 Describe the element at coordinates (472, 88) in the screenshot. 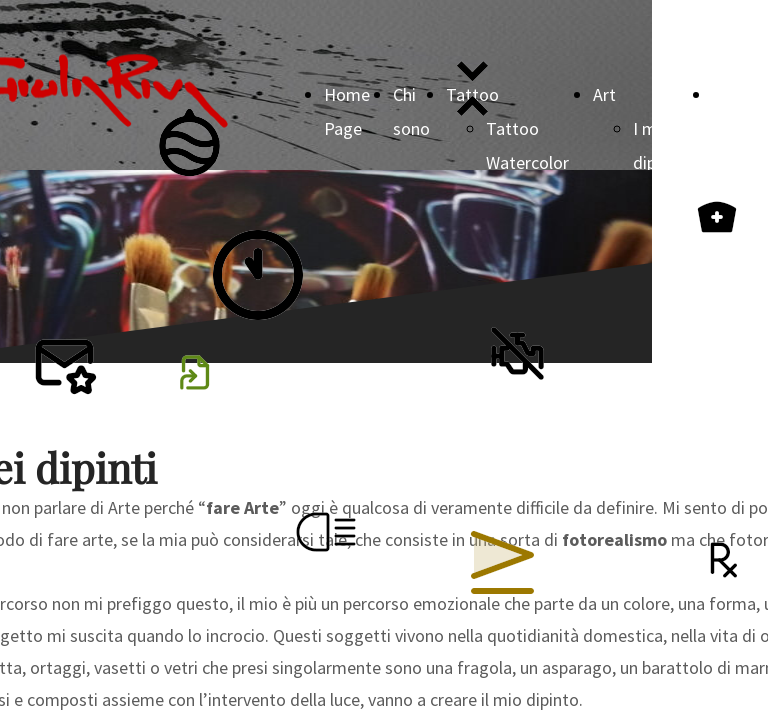

I see `collapse expanded content` at that location.